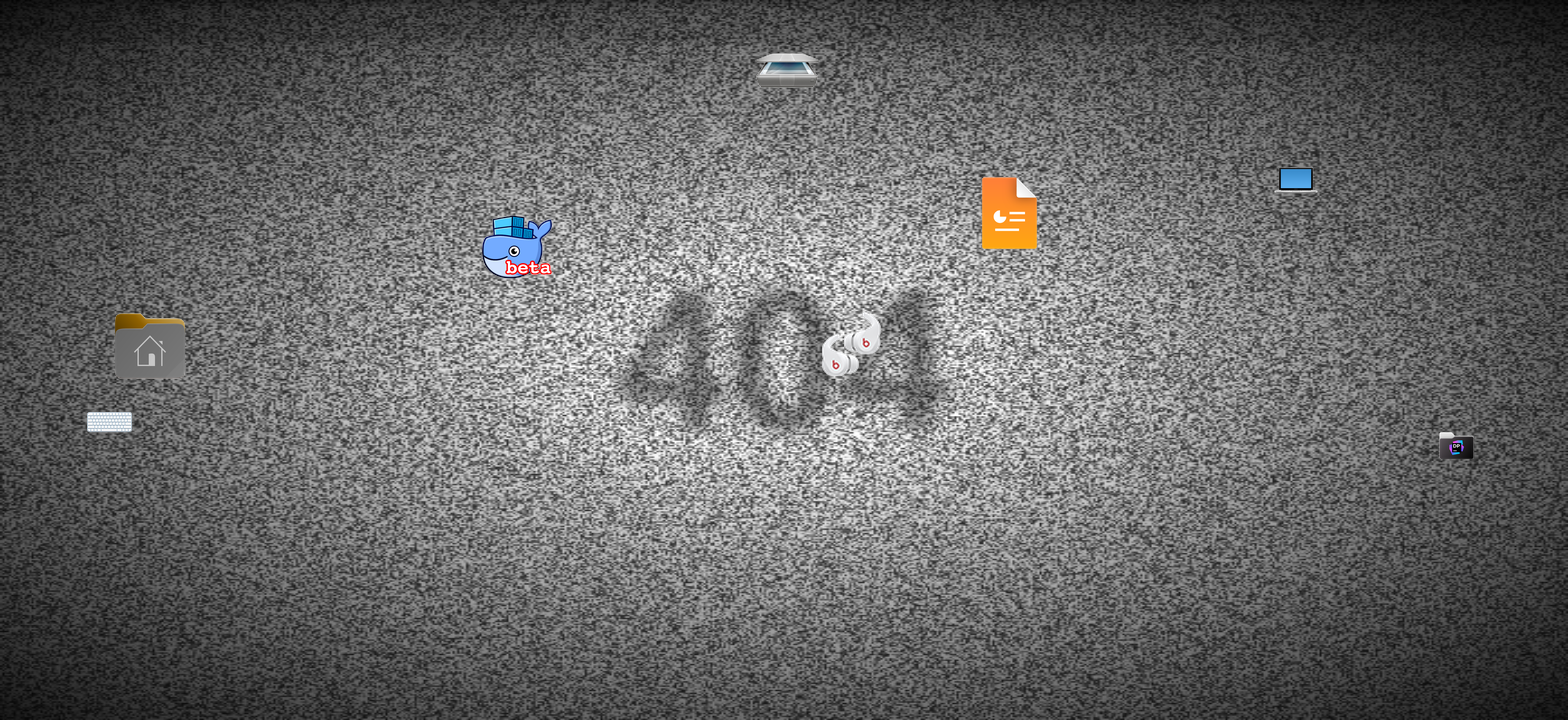 Image resolution: width=1568 pixels, height=720 pixels. Describe the element at coordinates (1456, 446) in the screenshot. I see `open folder containing JetBrains dotPeek projects` at that location.